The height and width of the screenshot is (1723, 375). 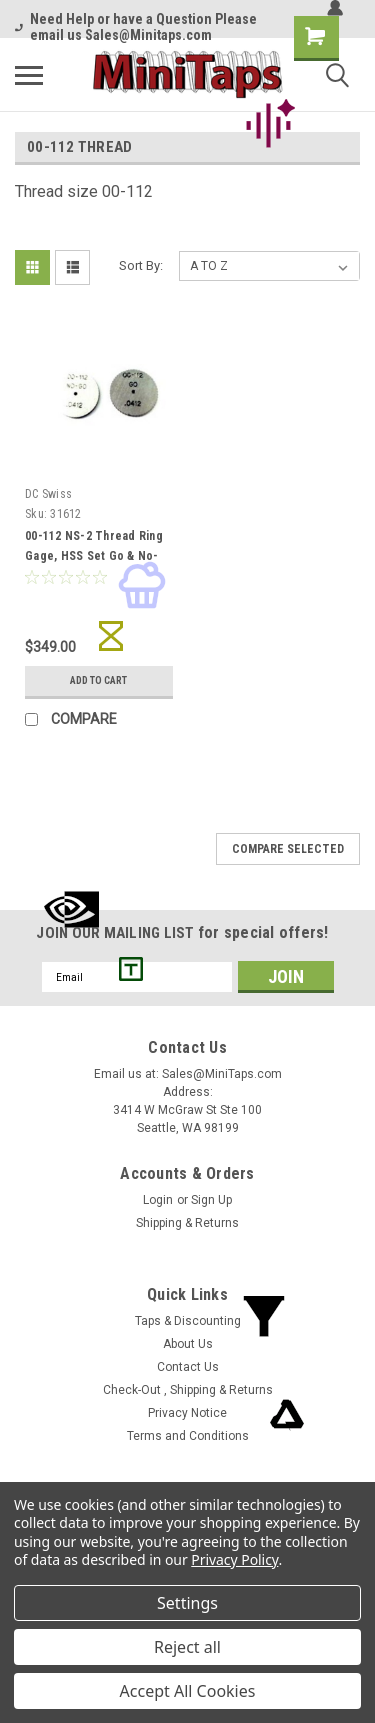 What do you see at coordinates (287, 1415) in the screenshot?
I see `open affinity creative software` at bounding box center [287, 1415].